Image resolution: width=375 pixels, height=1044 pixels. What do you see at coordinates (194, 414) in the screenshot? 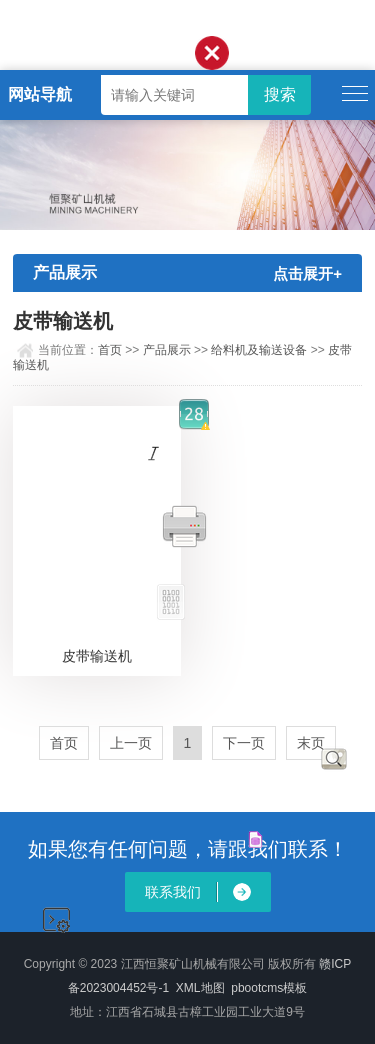
I see `indicates an upcoming appointment or event` at bounding box center [194, 414].